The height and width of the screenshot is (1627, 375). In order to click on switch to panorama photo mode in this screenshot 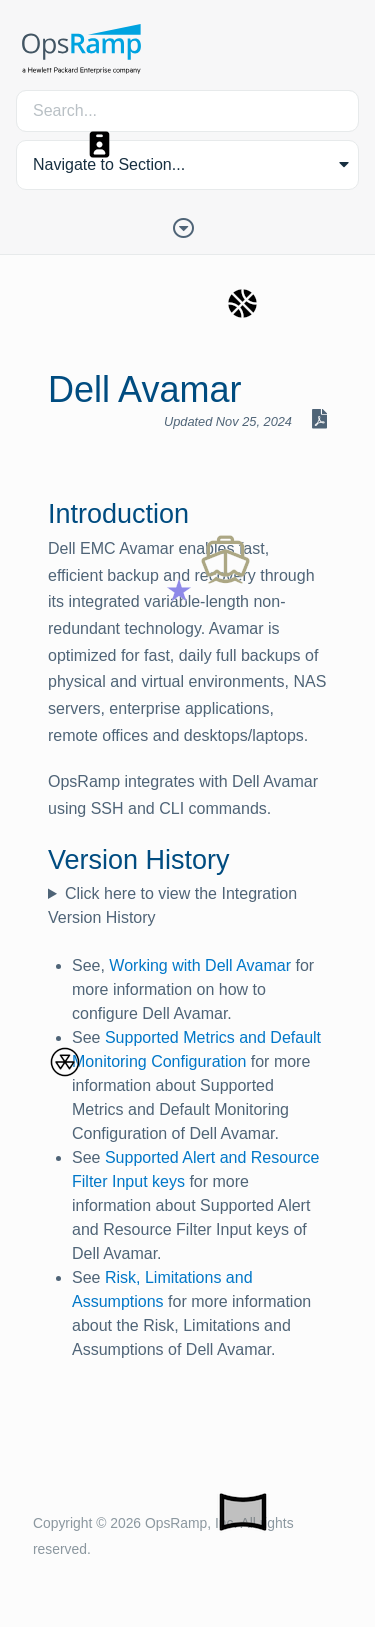, I will do `click(243, 1512)`.